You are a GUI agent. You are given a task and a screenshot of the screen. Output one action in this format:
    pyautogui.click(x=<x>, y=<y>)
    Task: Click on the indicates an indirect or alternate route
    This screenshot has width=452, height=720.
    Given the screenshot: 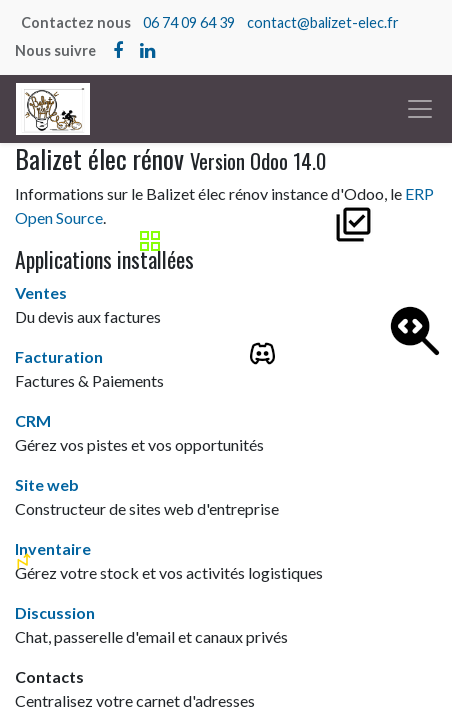 What is the action you would take?
    pyautogui.click(x=23, y=561)
    